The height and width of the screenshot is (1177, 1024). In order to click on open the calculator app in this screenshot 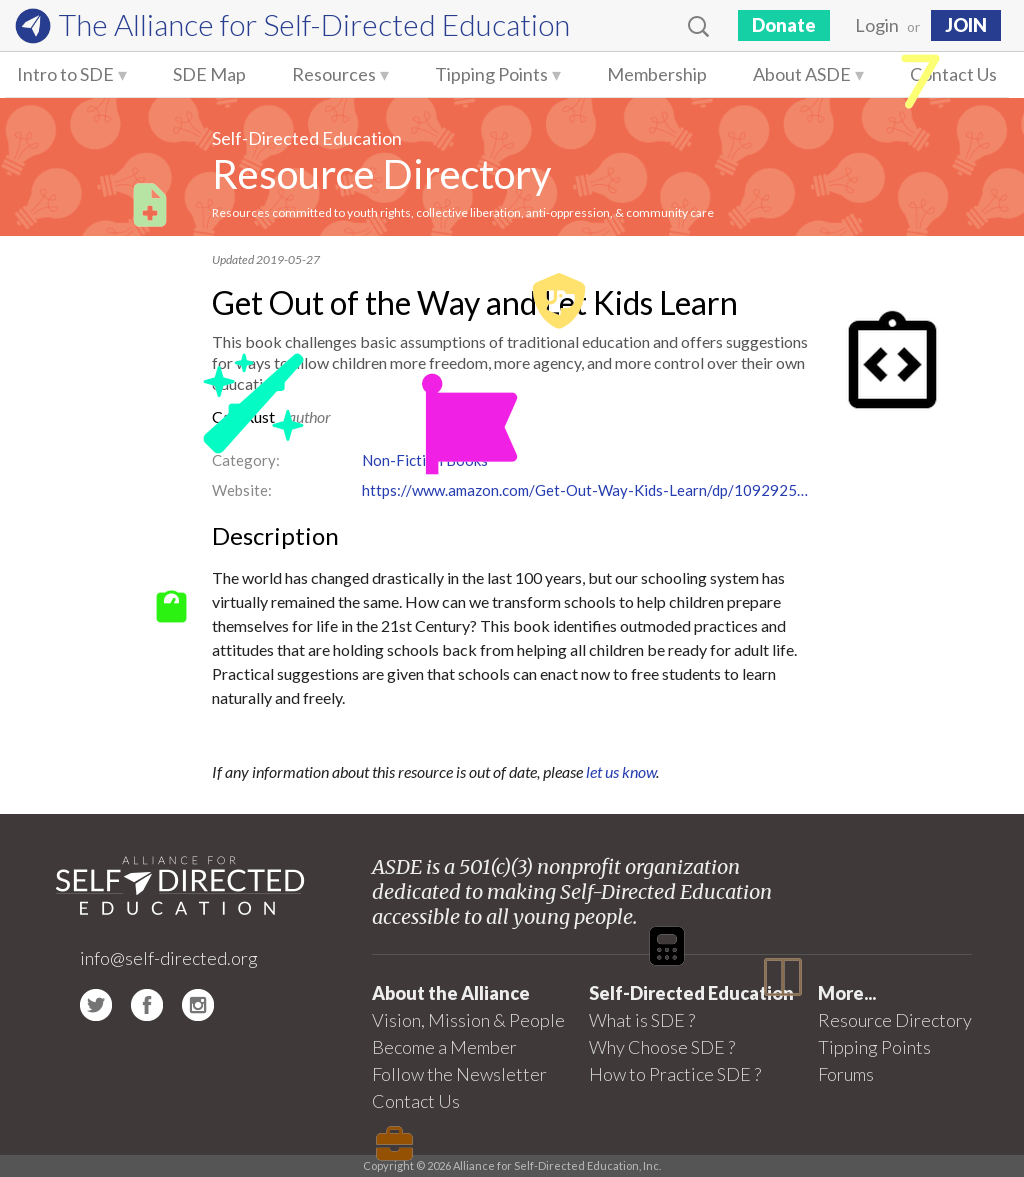, I will do `click(667, 946)`.